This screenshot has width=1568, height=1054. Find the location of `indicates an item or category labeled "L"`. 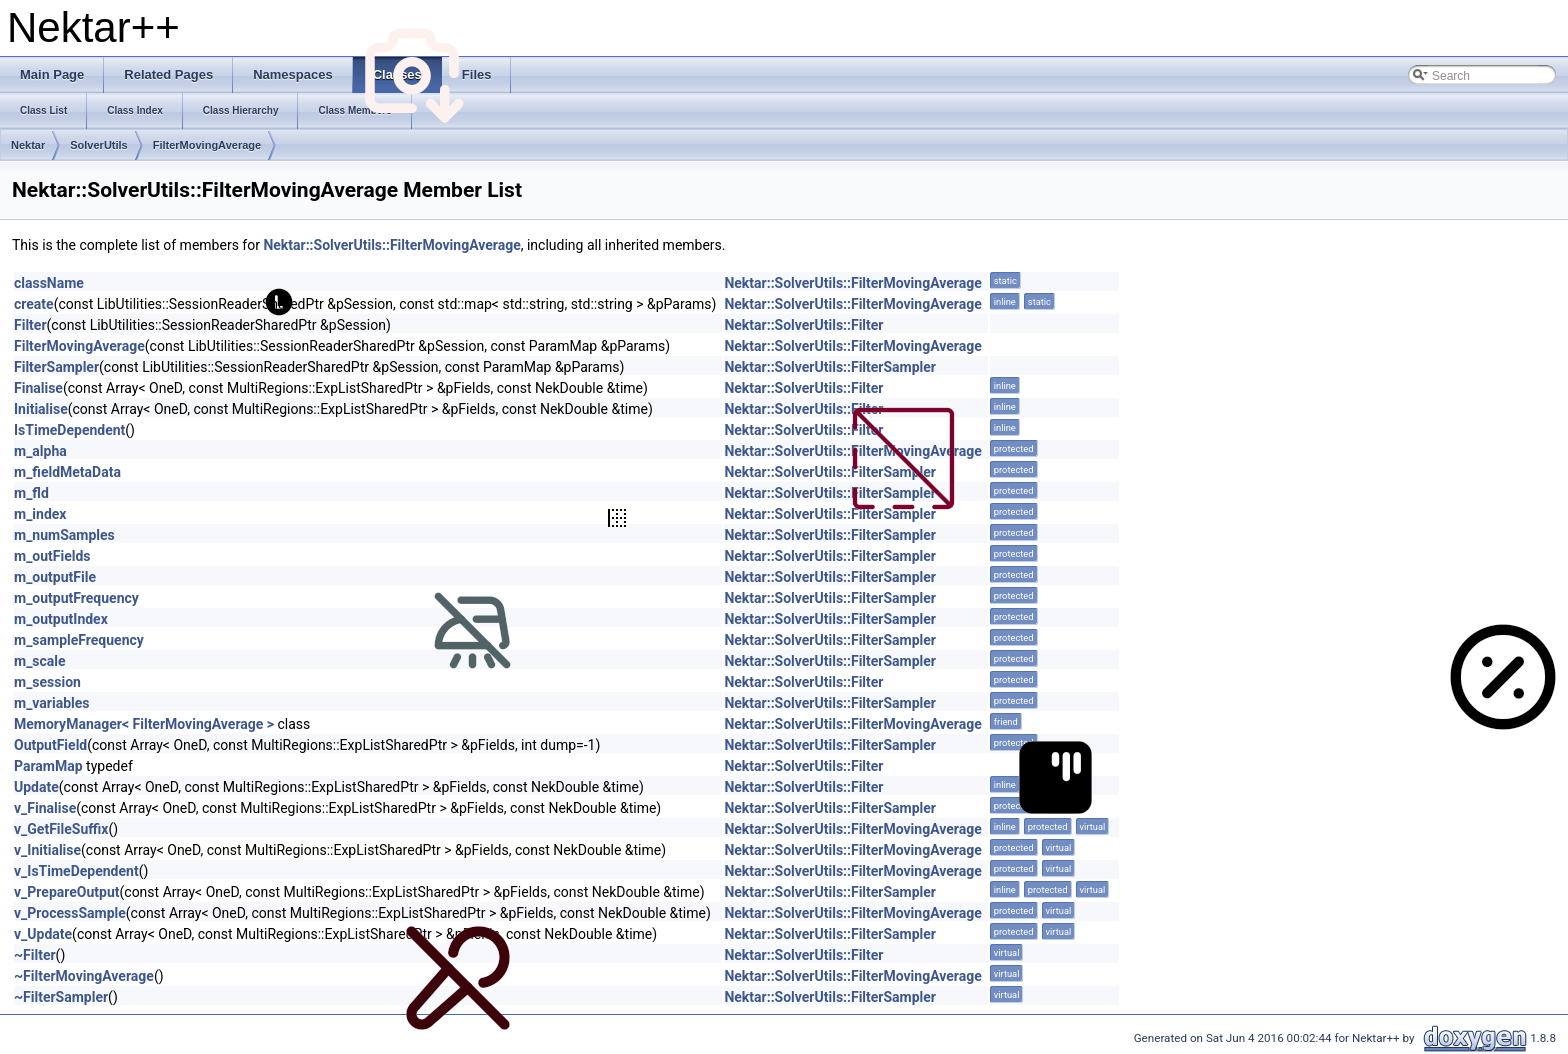

indicates an item or category labeled "L" is located at coordinates (279, 302).